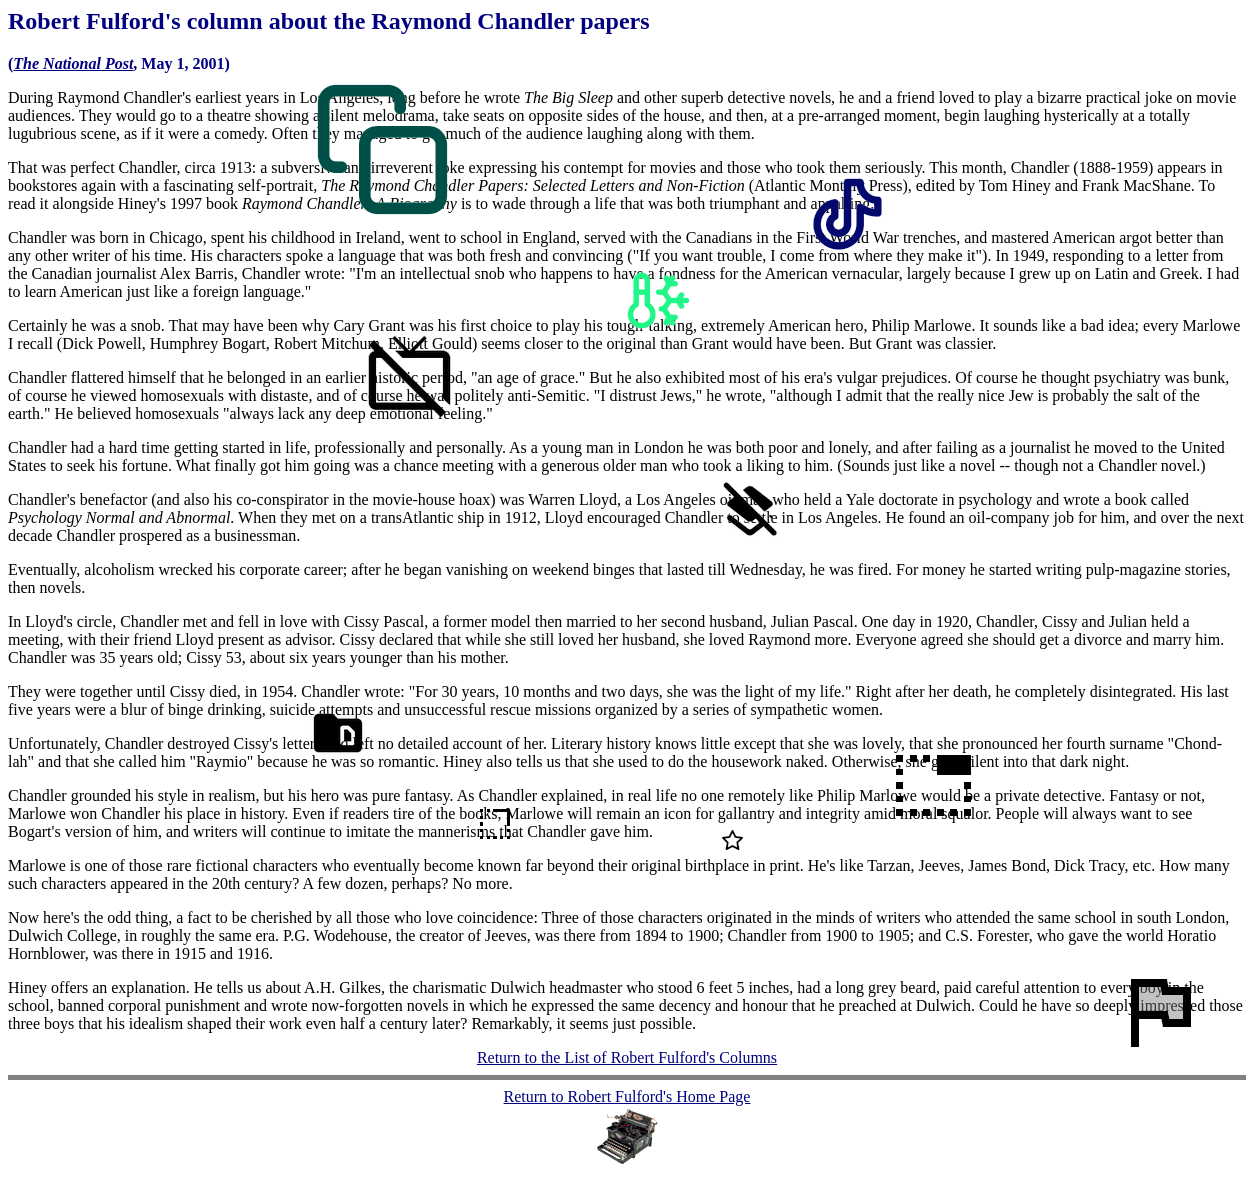  What do you see at coordinates (382, 149) in the screenshot?
I see `copy to clipboard` at bounding box center [382, 149].